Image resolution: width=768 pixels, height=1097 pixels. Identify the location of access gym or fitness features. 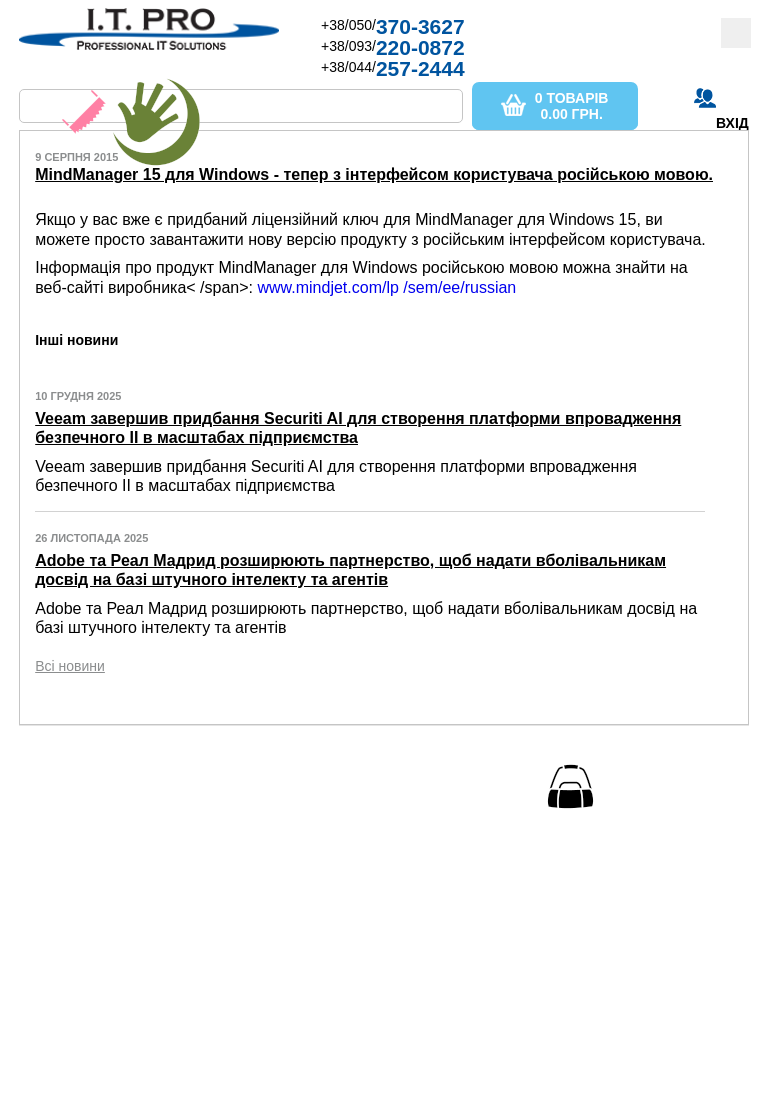
(570, 786).